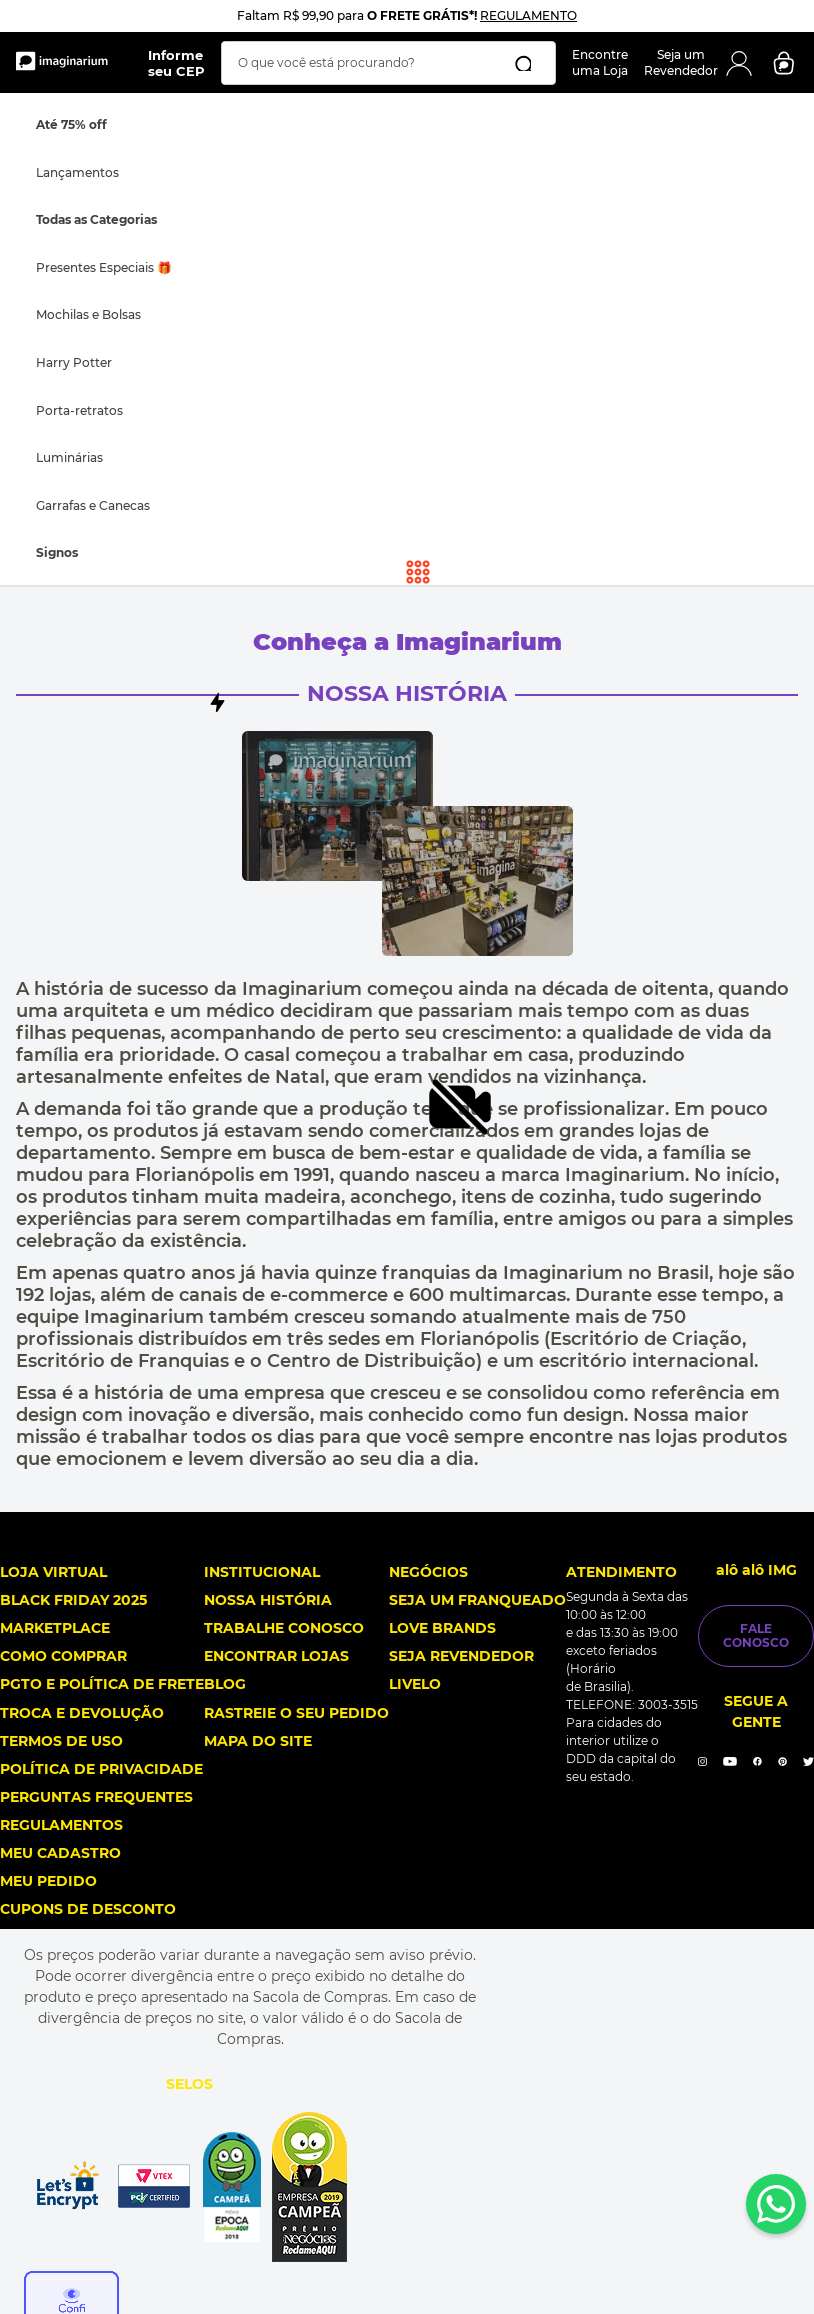 The width and height of the screenshot is (814, 2314). Describe the element at coordinates (217, 702) in the screenshot. I see `enable flash for camera` at that location.